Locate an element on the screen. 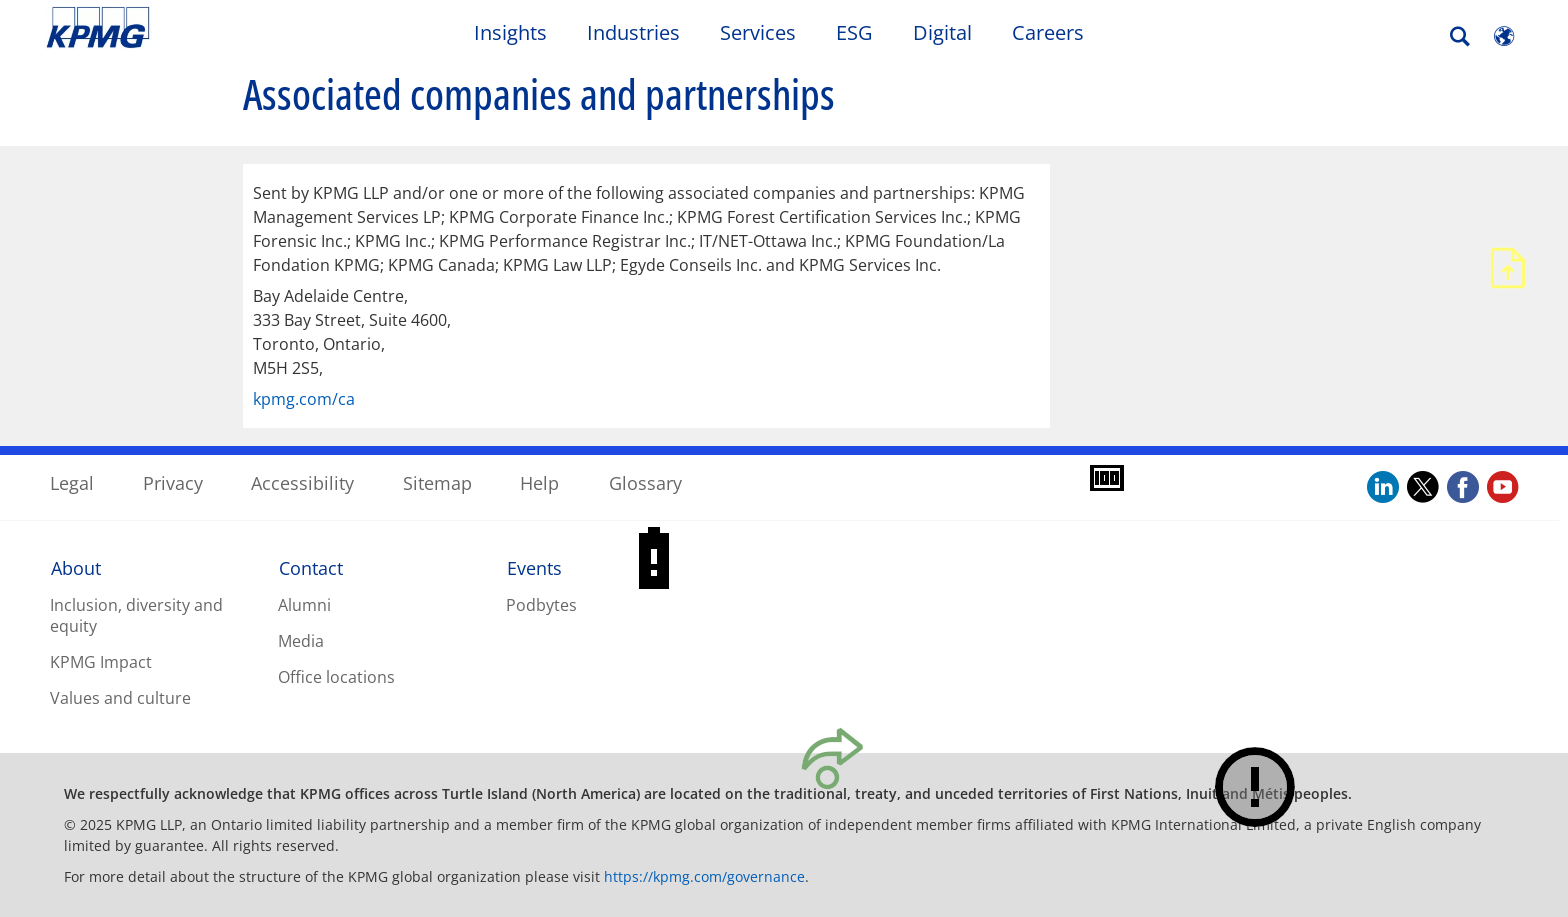 This screenshot has height=917, width=1568. indicates an error or problem has occurred is located at coordinates (1255, 787).